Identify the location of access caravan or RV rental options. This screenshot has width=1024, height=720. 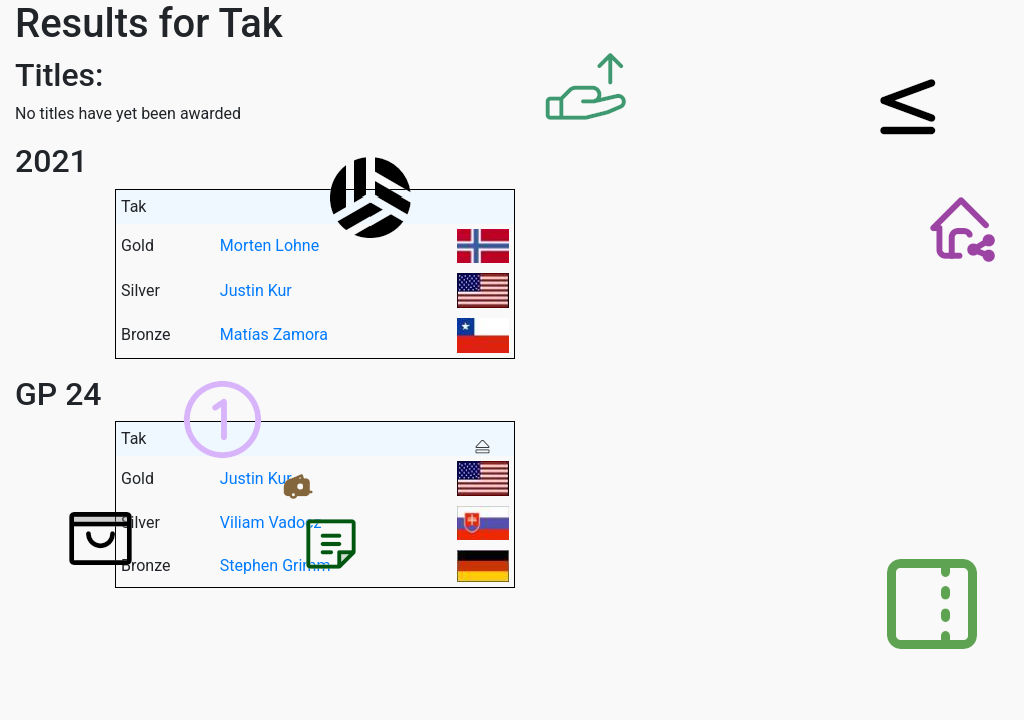
(297, 486).